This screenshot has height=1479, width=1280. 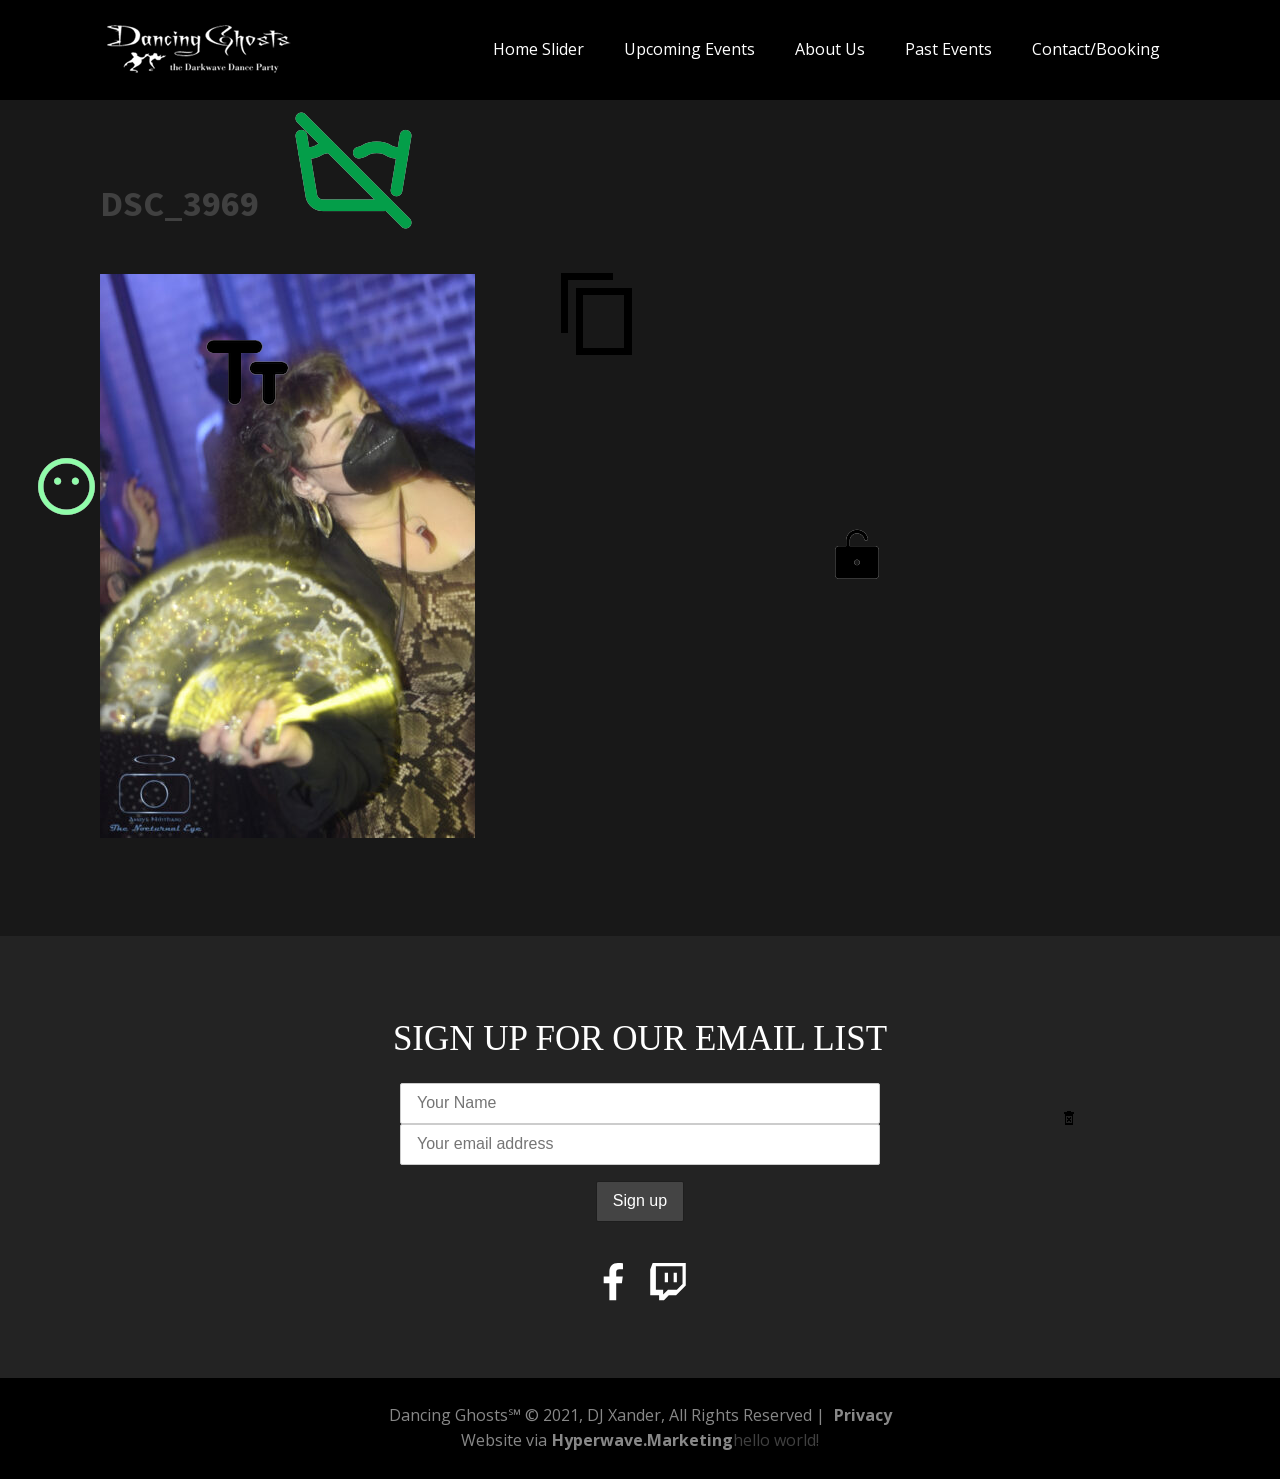 What do you see at coordinates (598, 314) in the screenshot?
I see `copy to clipboard` at bounding box center [598, 314].